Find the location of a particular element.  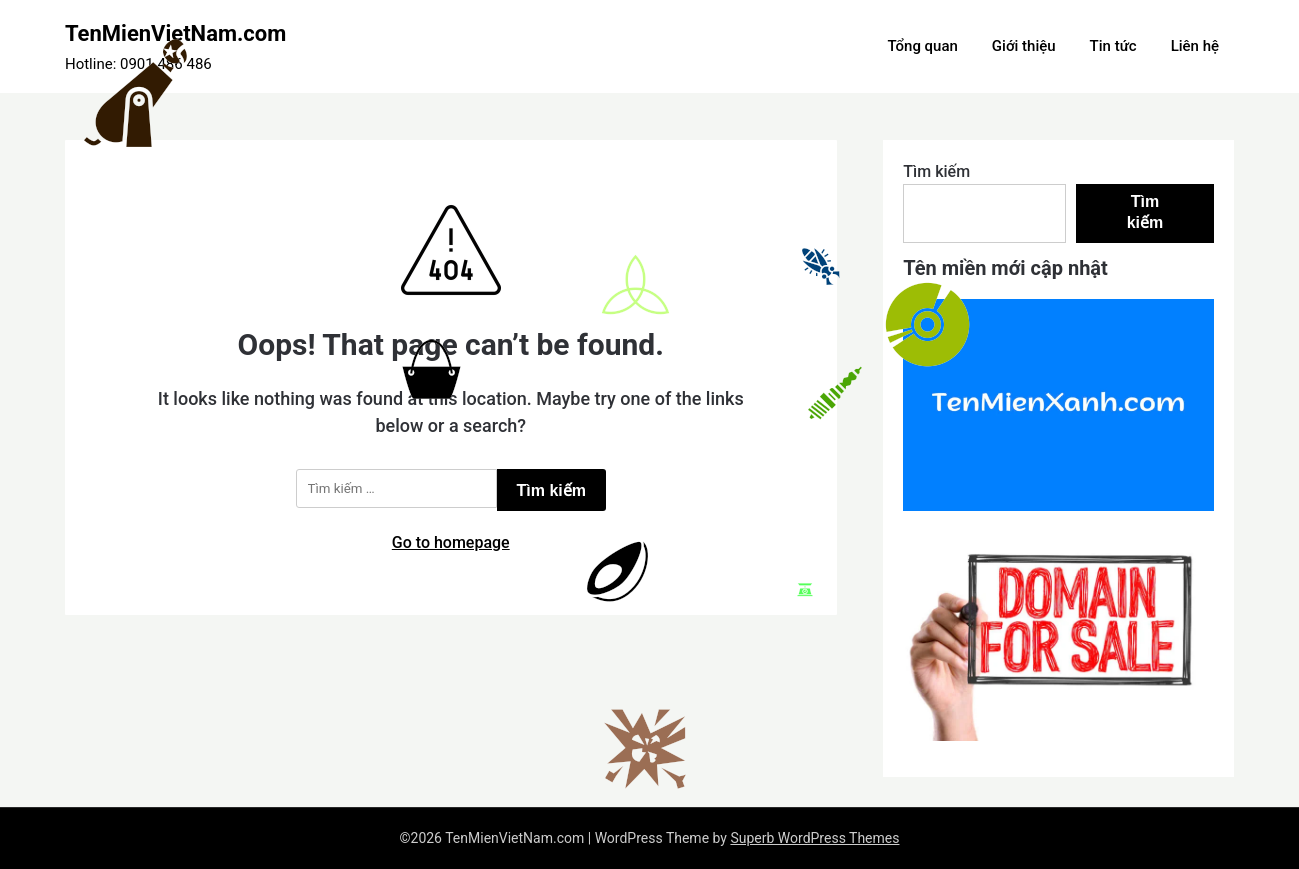

indicates earwig pest type in an insect identification app is located at coordinates (820, 266).